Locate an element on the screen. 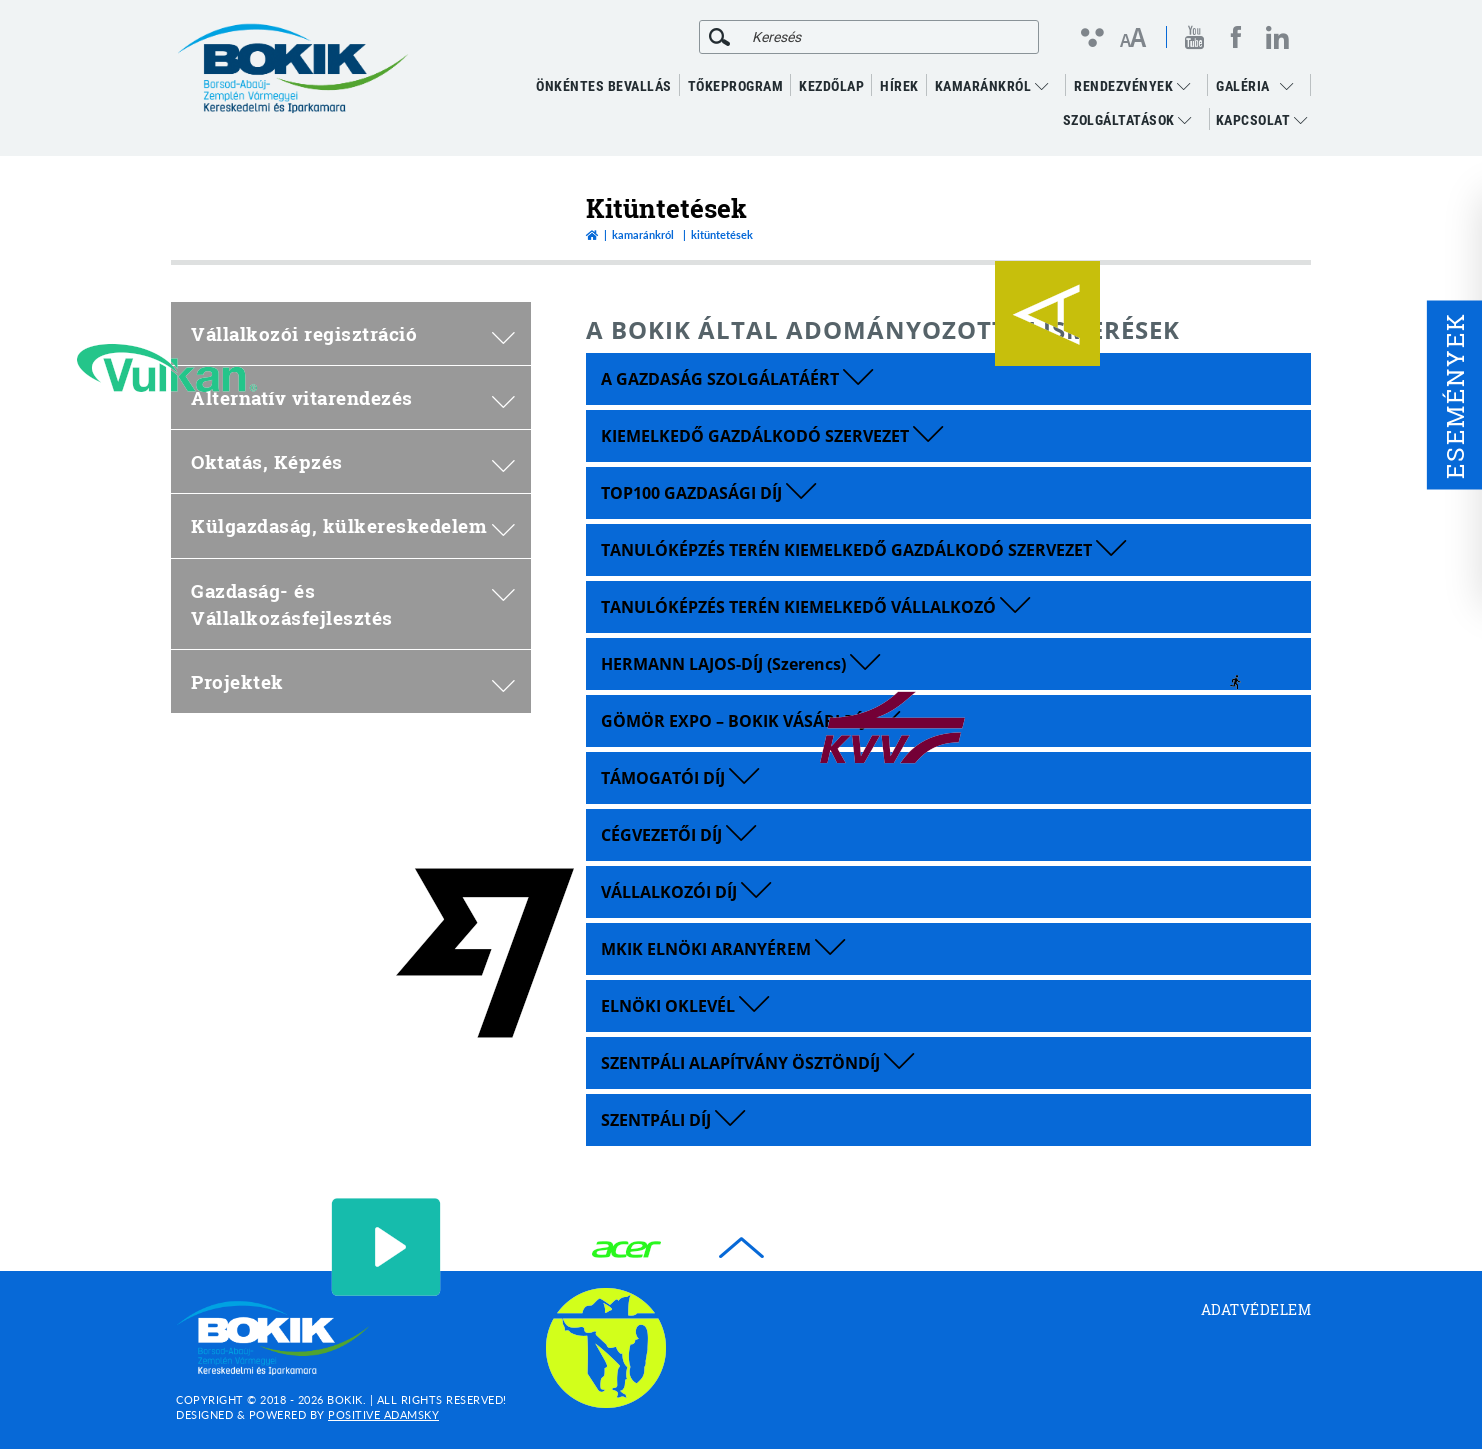  open the Wise money transfer app is located at coordinates (485, 953).